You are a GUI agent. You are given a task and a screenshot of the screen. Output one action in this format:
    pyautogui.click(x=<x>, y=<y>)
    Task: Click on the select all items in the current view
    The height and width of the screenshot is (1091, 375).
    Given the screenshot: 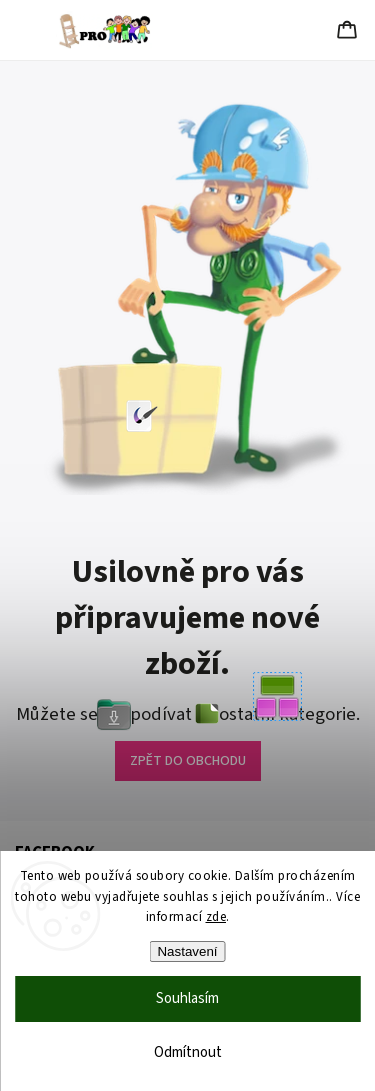 What is the action you would take?
    pyautogui.click(x=277, y=696)
    